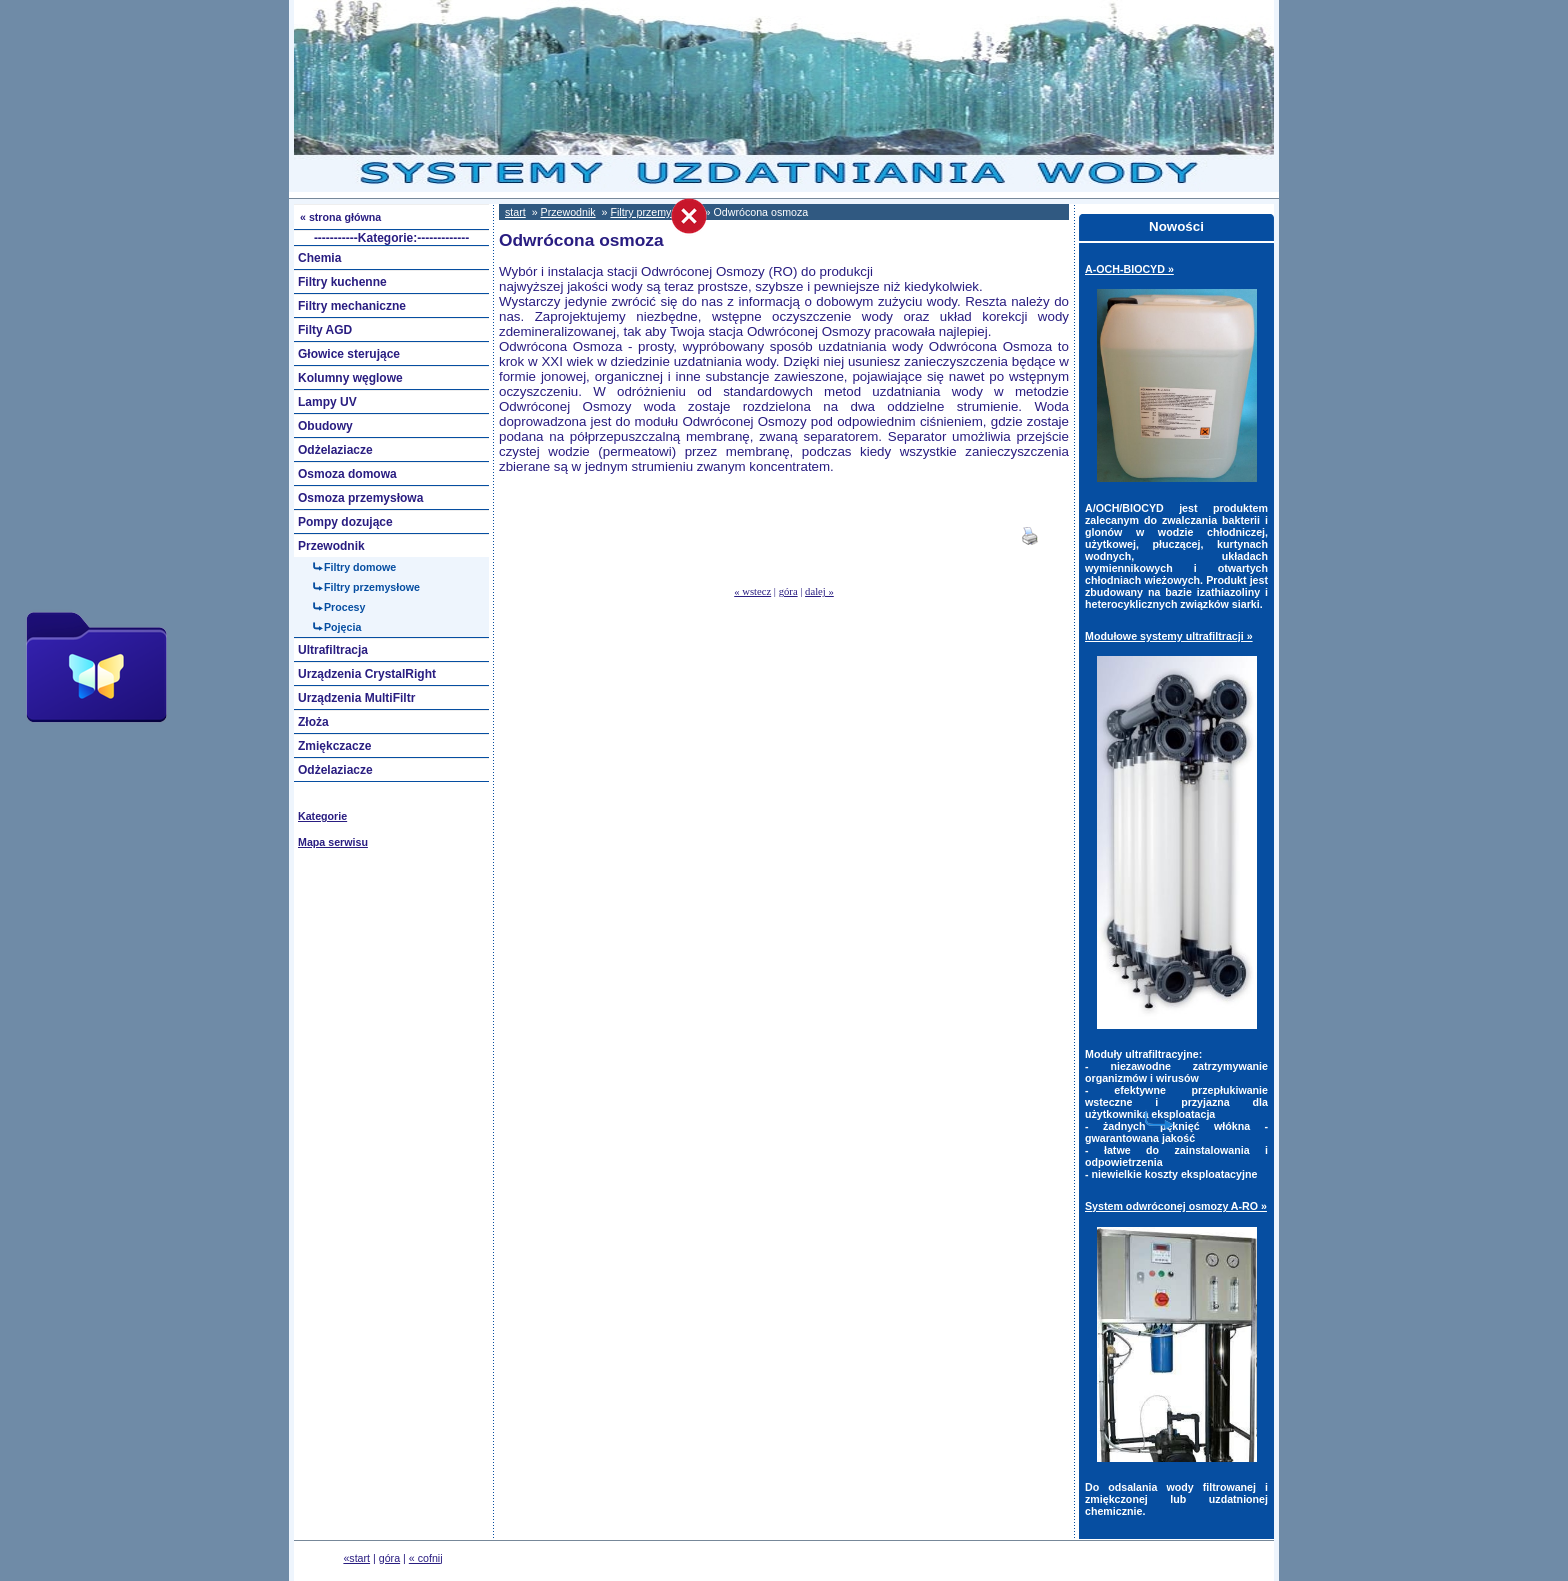 Image resolution: width=1568 pixels, height=1581 pixels. What do you see at coordinates (689, 216) in the screenshot?
I see `cancel or clear a calculation` at bounding box center [689, 216].